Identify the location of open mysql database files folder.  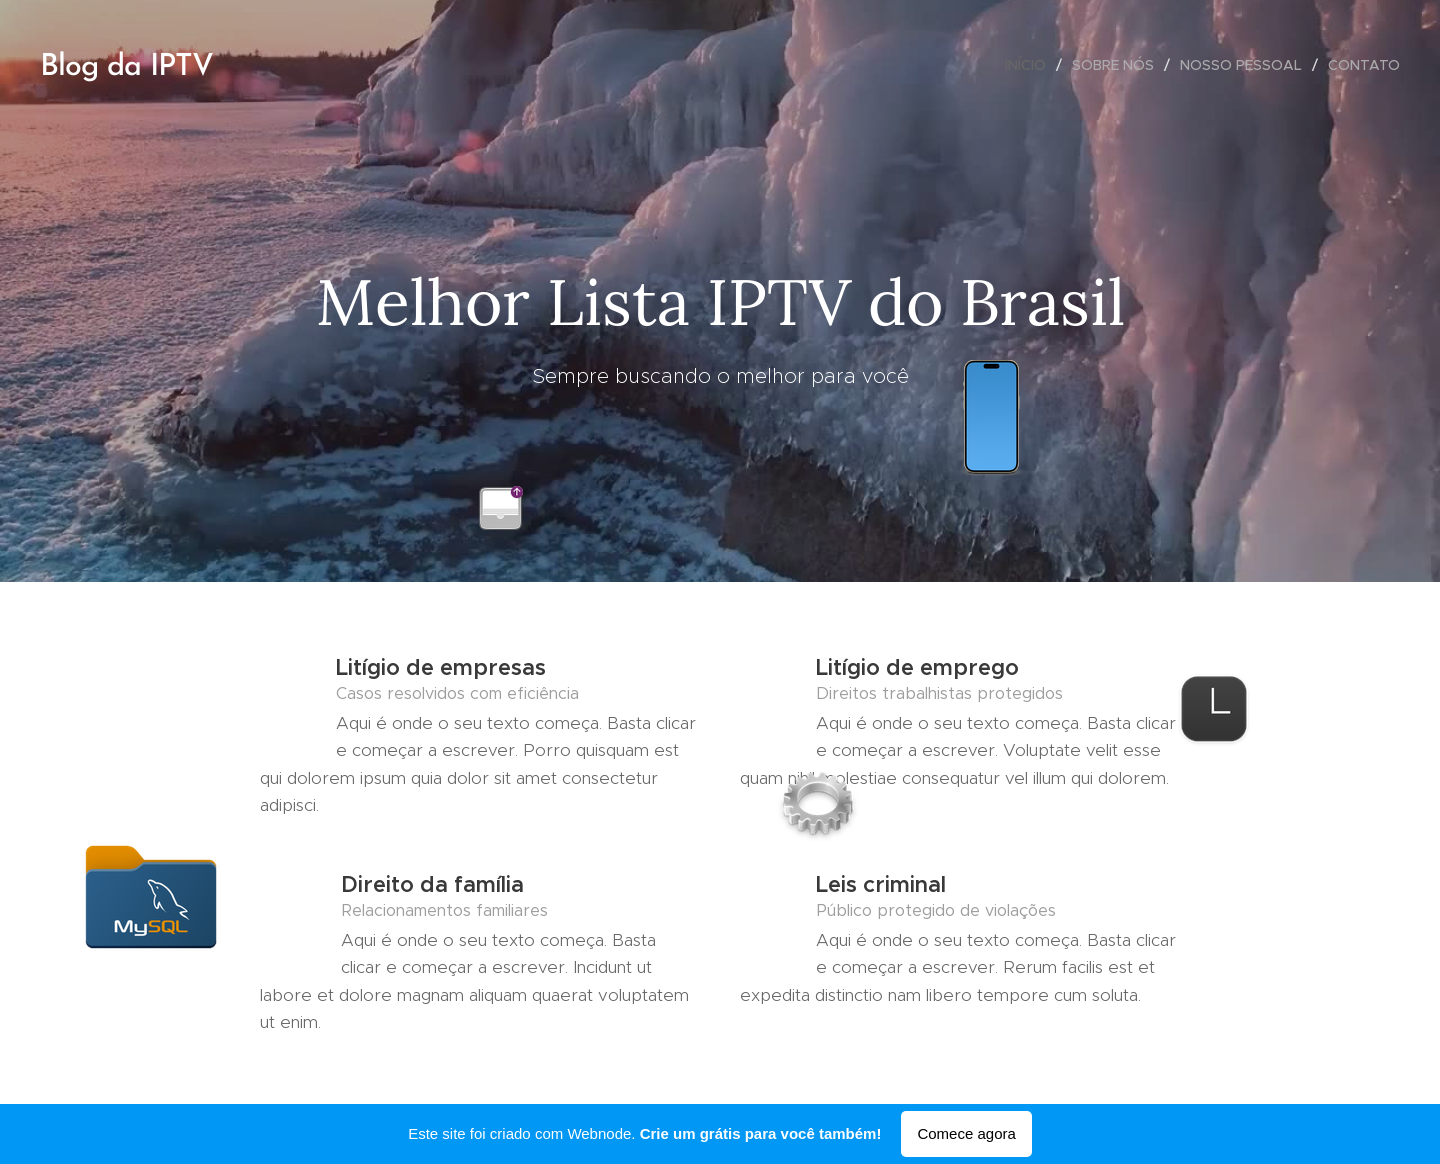
(150, 900).